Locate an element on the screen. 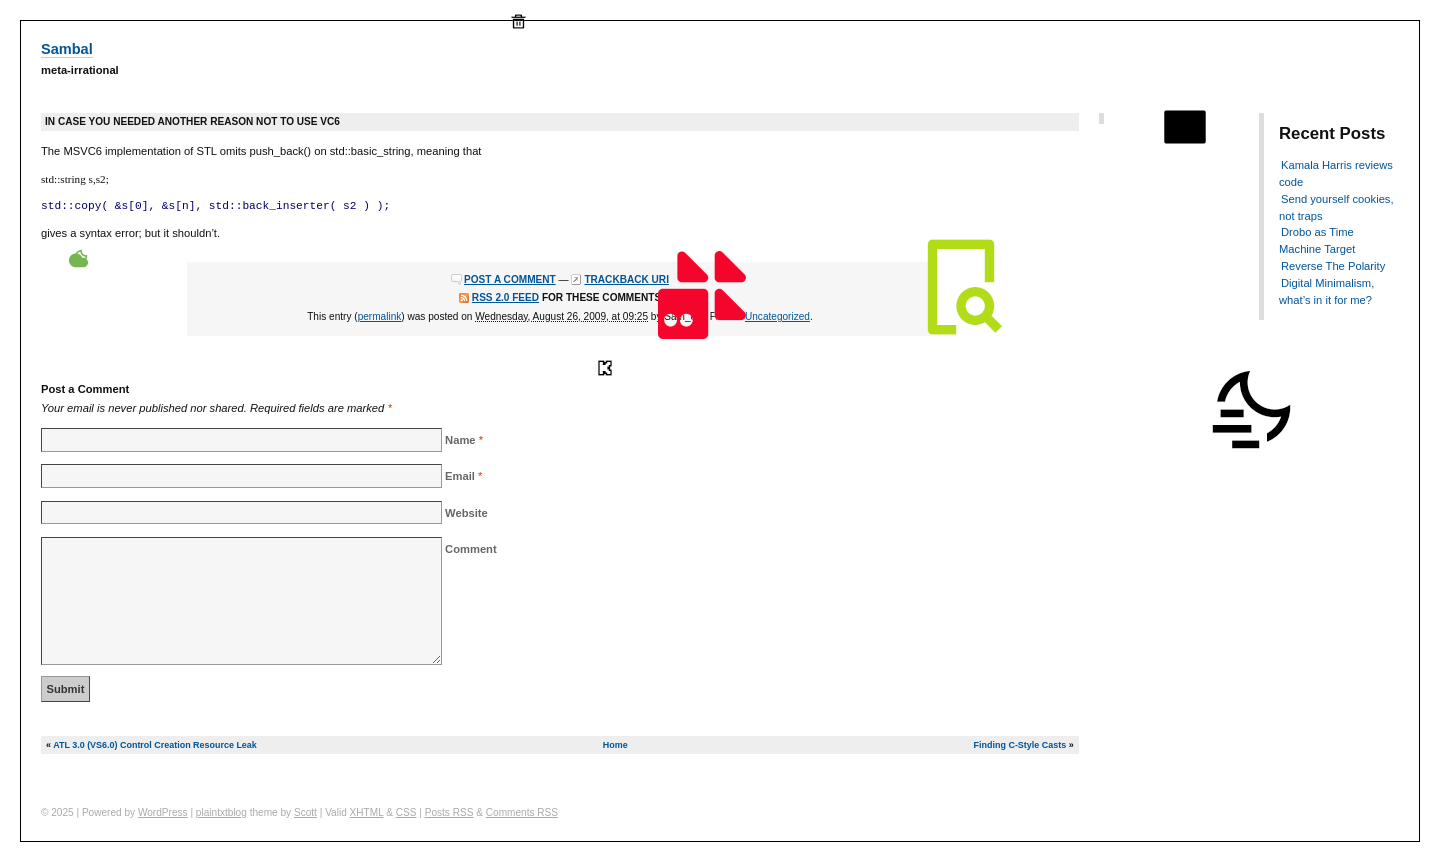 This screenshot has width=1440, height=862. indicates foggy nighttime weather conditions is located at coordinates (1251, 409).